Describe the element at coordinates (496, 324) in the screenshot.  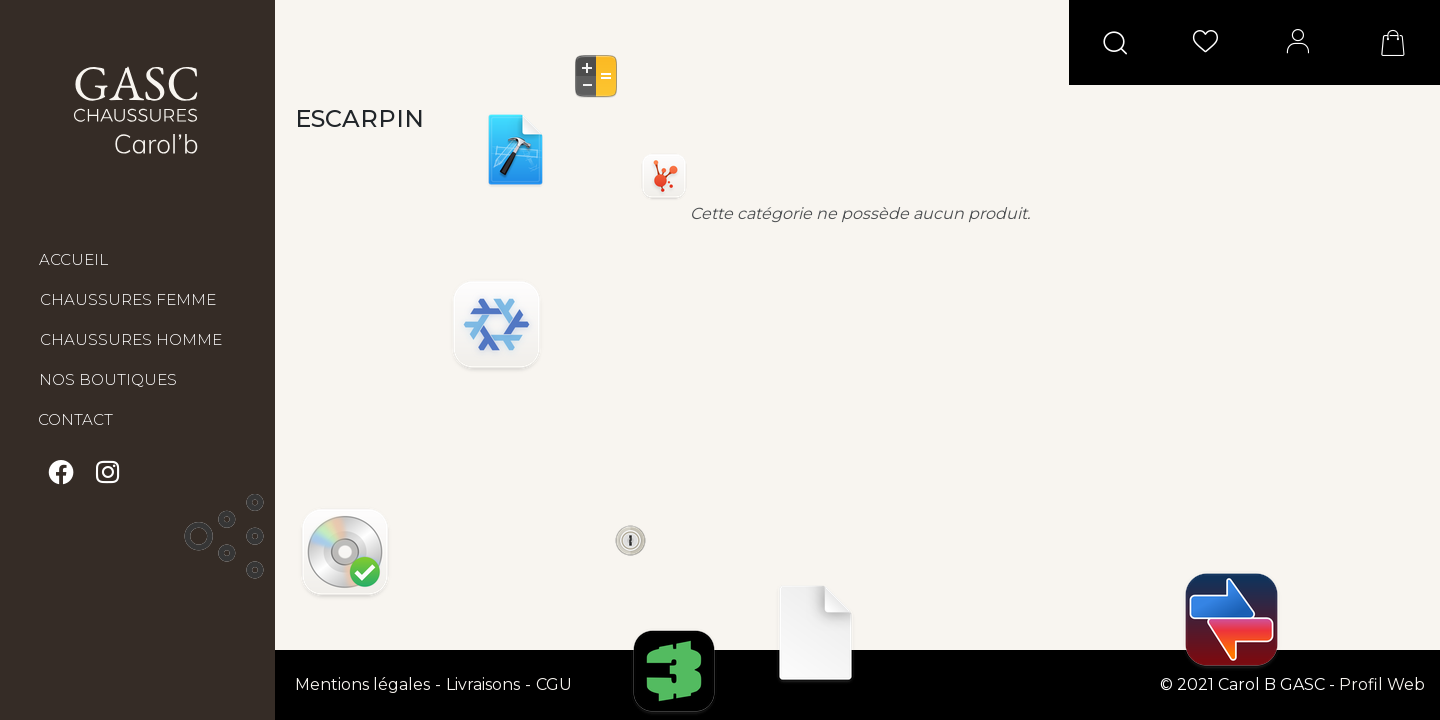
I see `open the nix package manager` at that location.